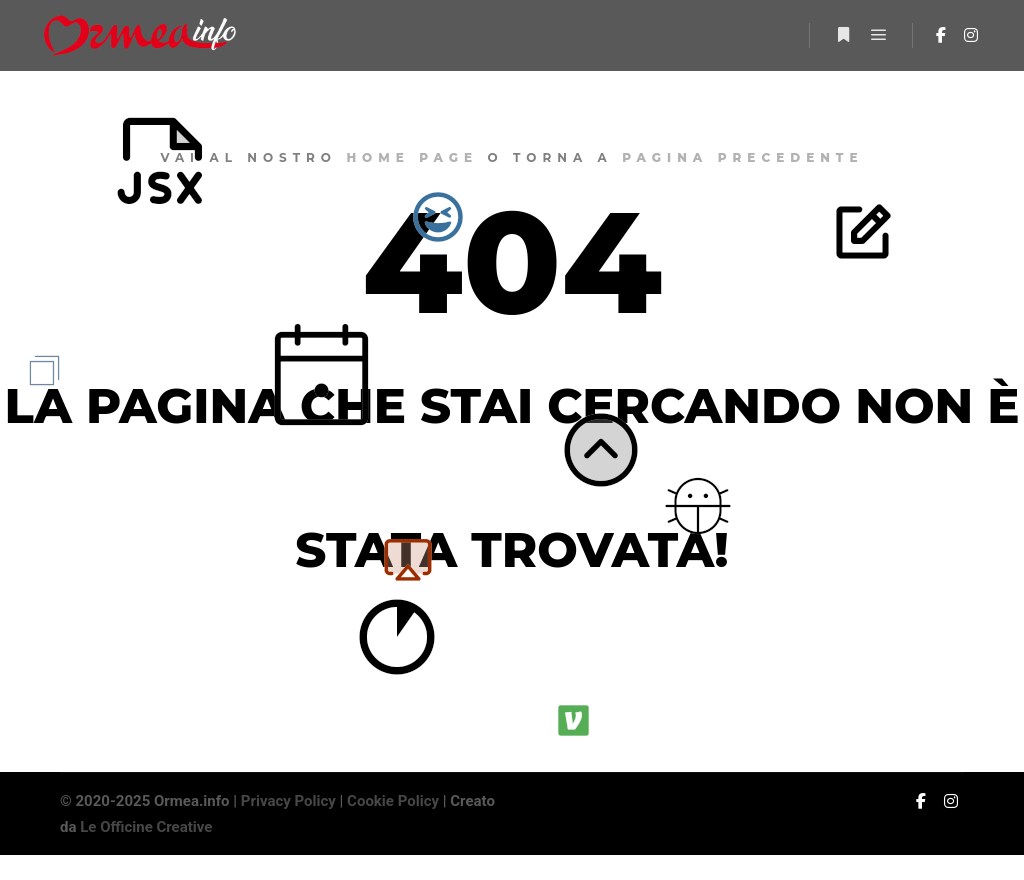  Describe the element at coordinates (408, 559) in the screenshot. I see `stream content to an external display` at that location.